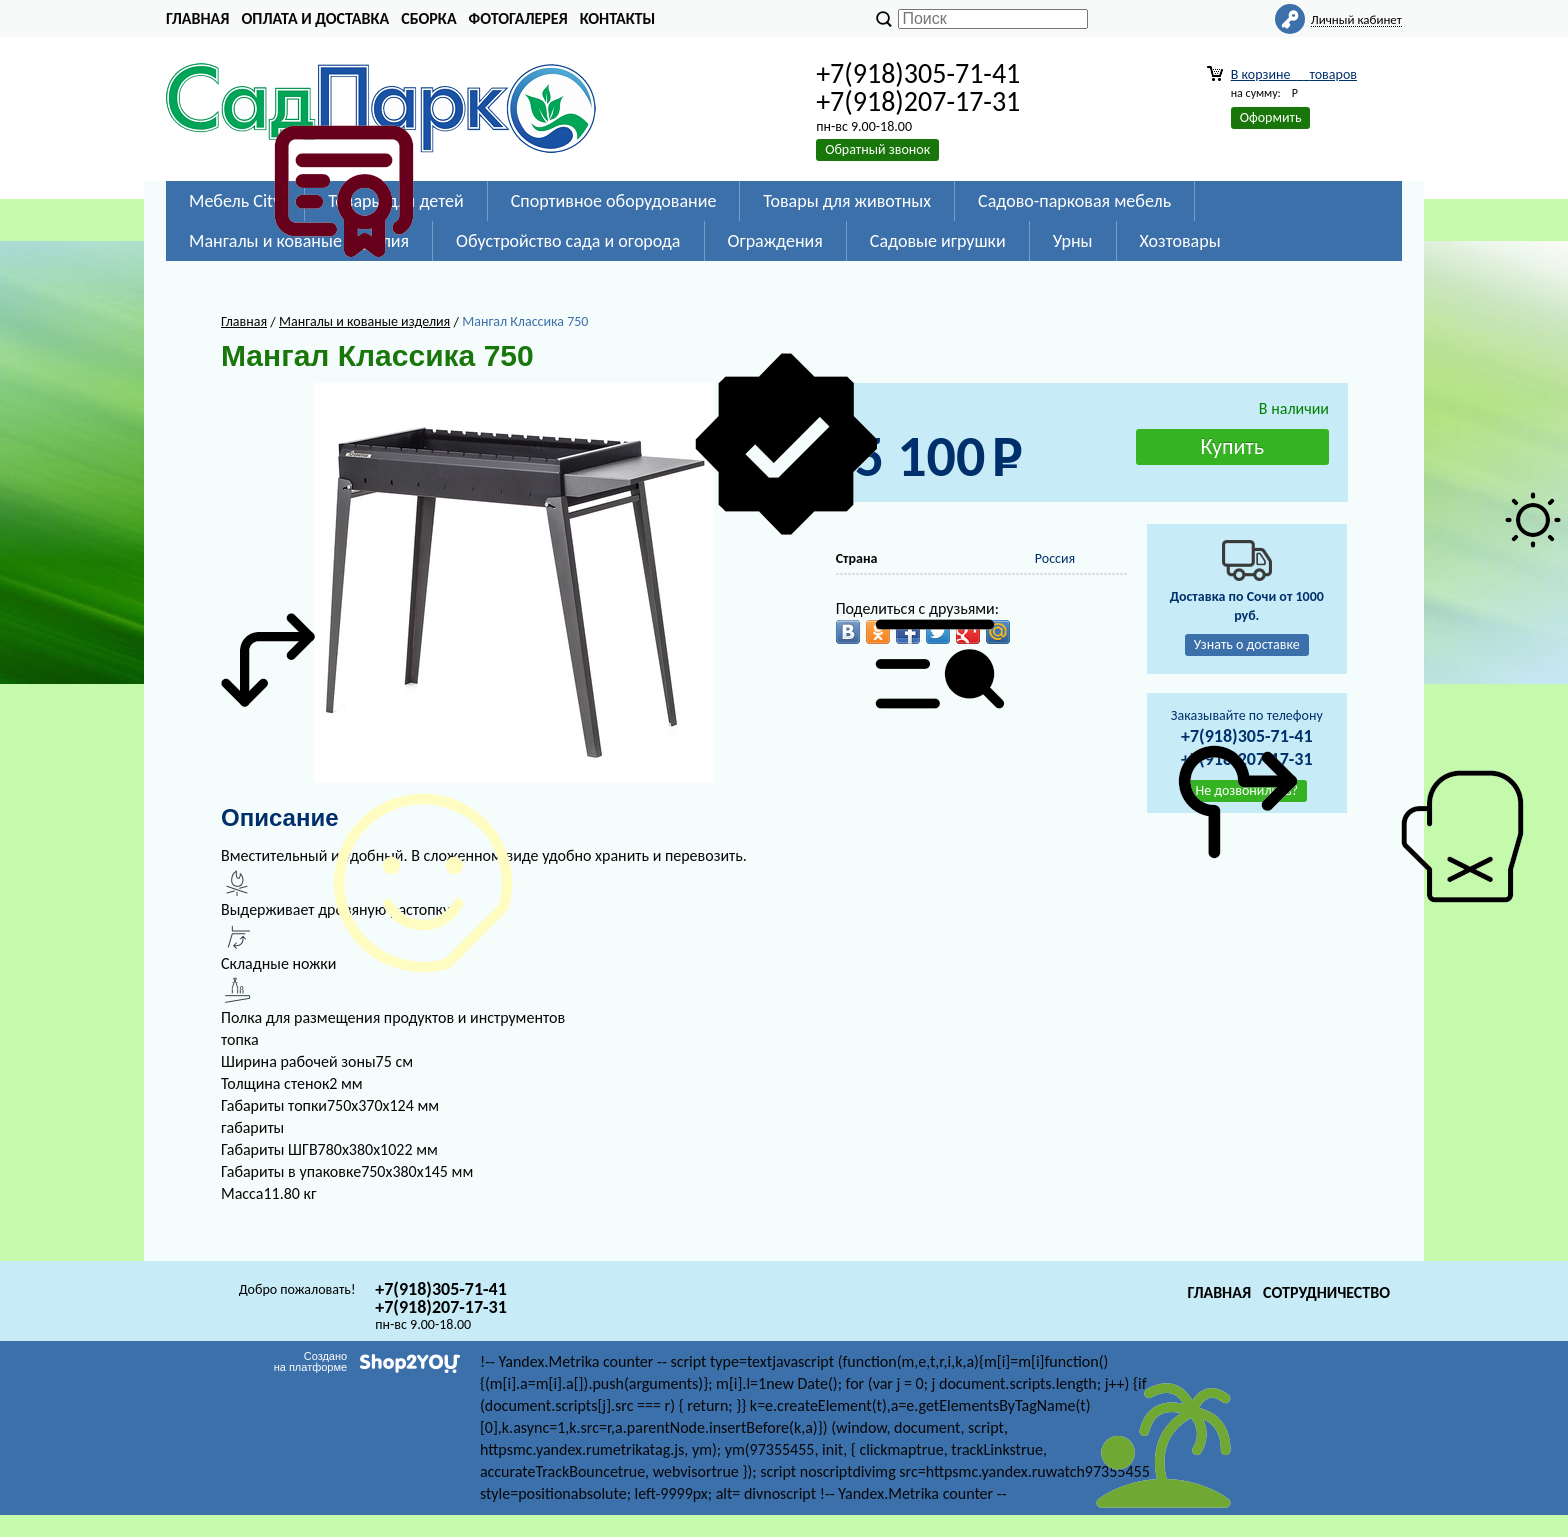 Image resolution: width=1568 pixels, height=1537 pixels. Describe the element at coordinates (1163, 1445) in the screenshot. I see `view tropical or vacation-related content` at that location.